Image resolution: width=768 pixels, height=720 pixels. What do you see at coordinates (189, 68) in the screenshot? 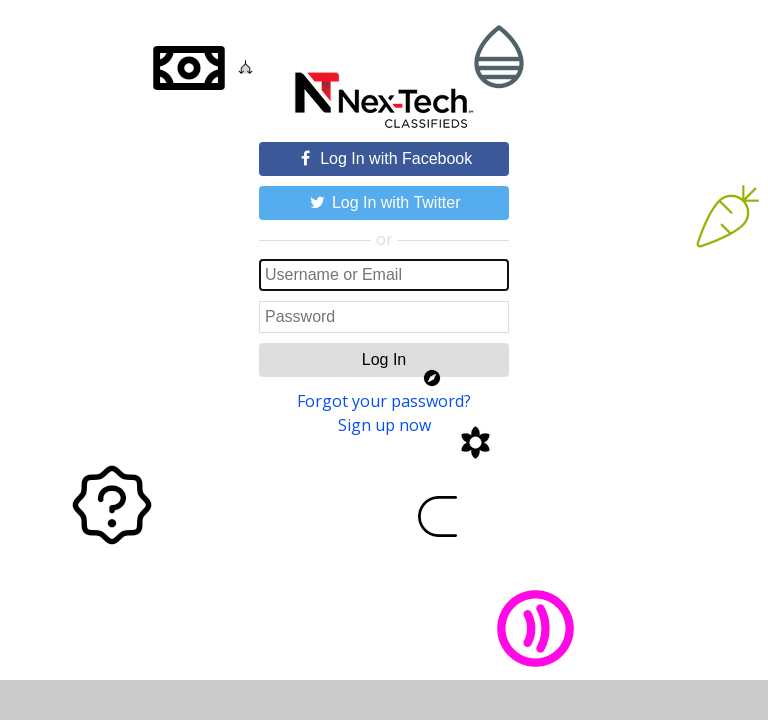
I see `view account balance or funds` at bounding box center [189, 68].